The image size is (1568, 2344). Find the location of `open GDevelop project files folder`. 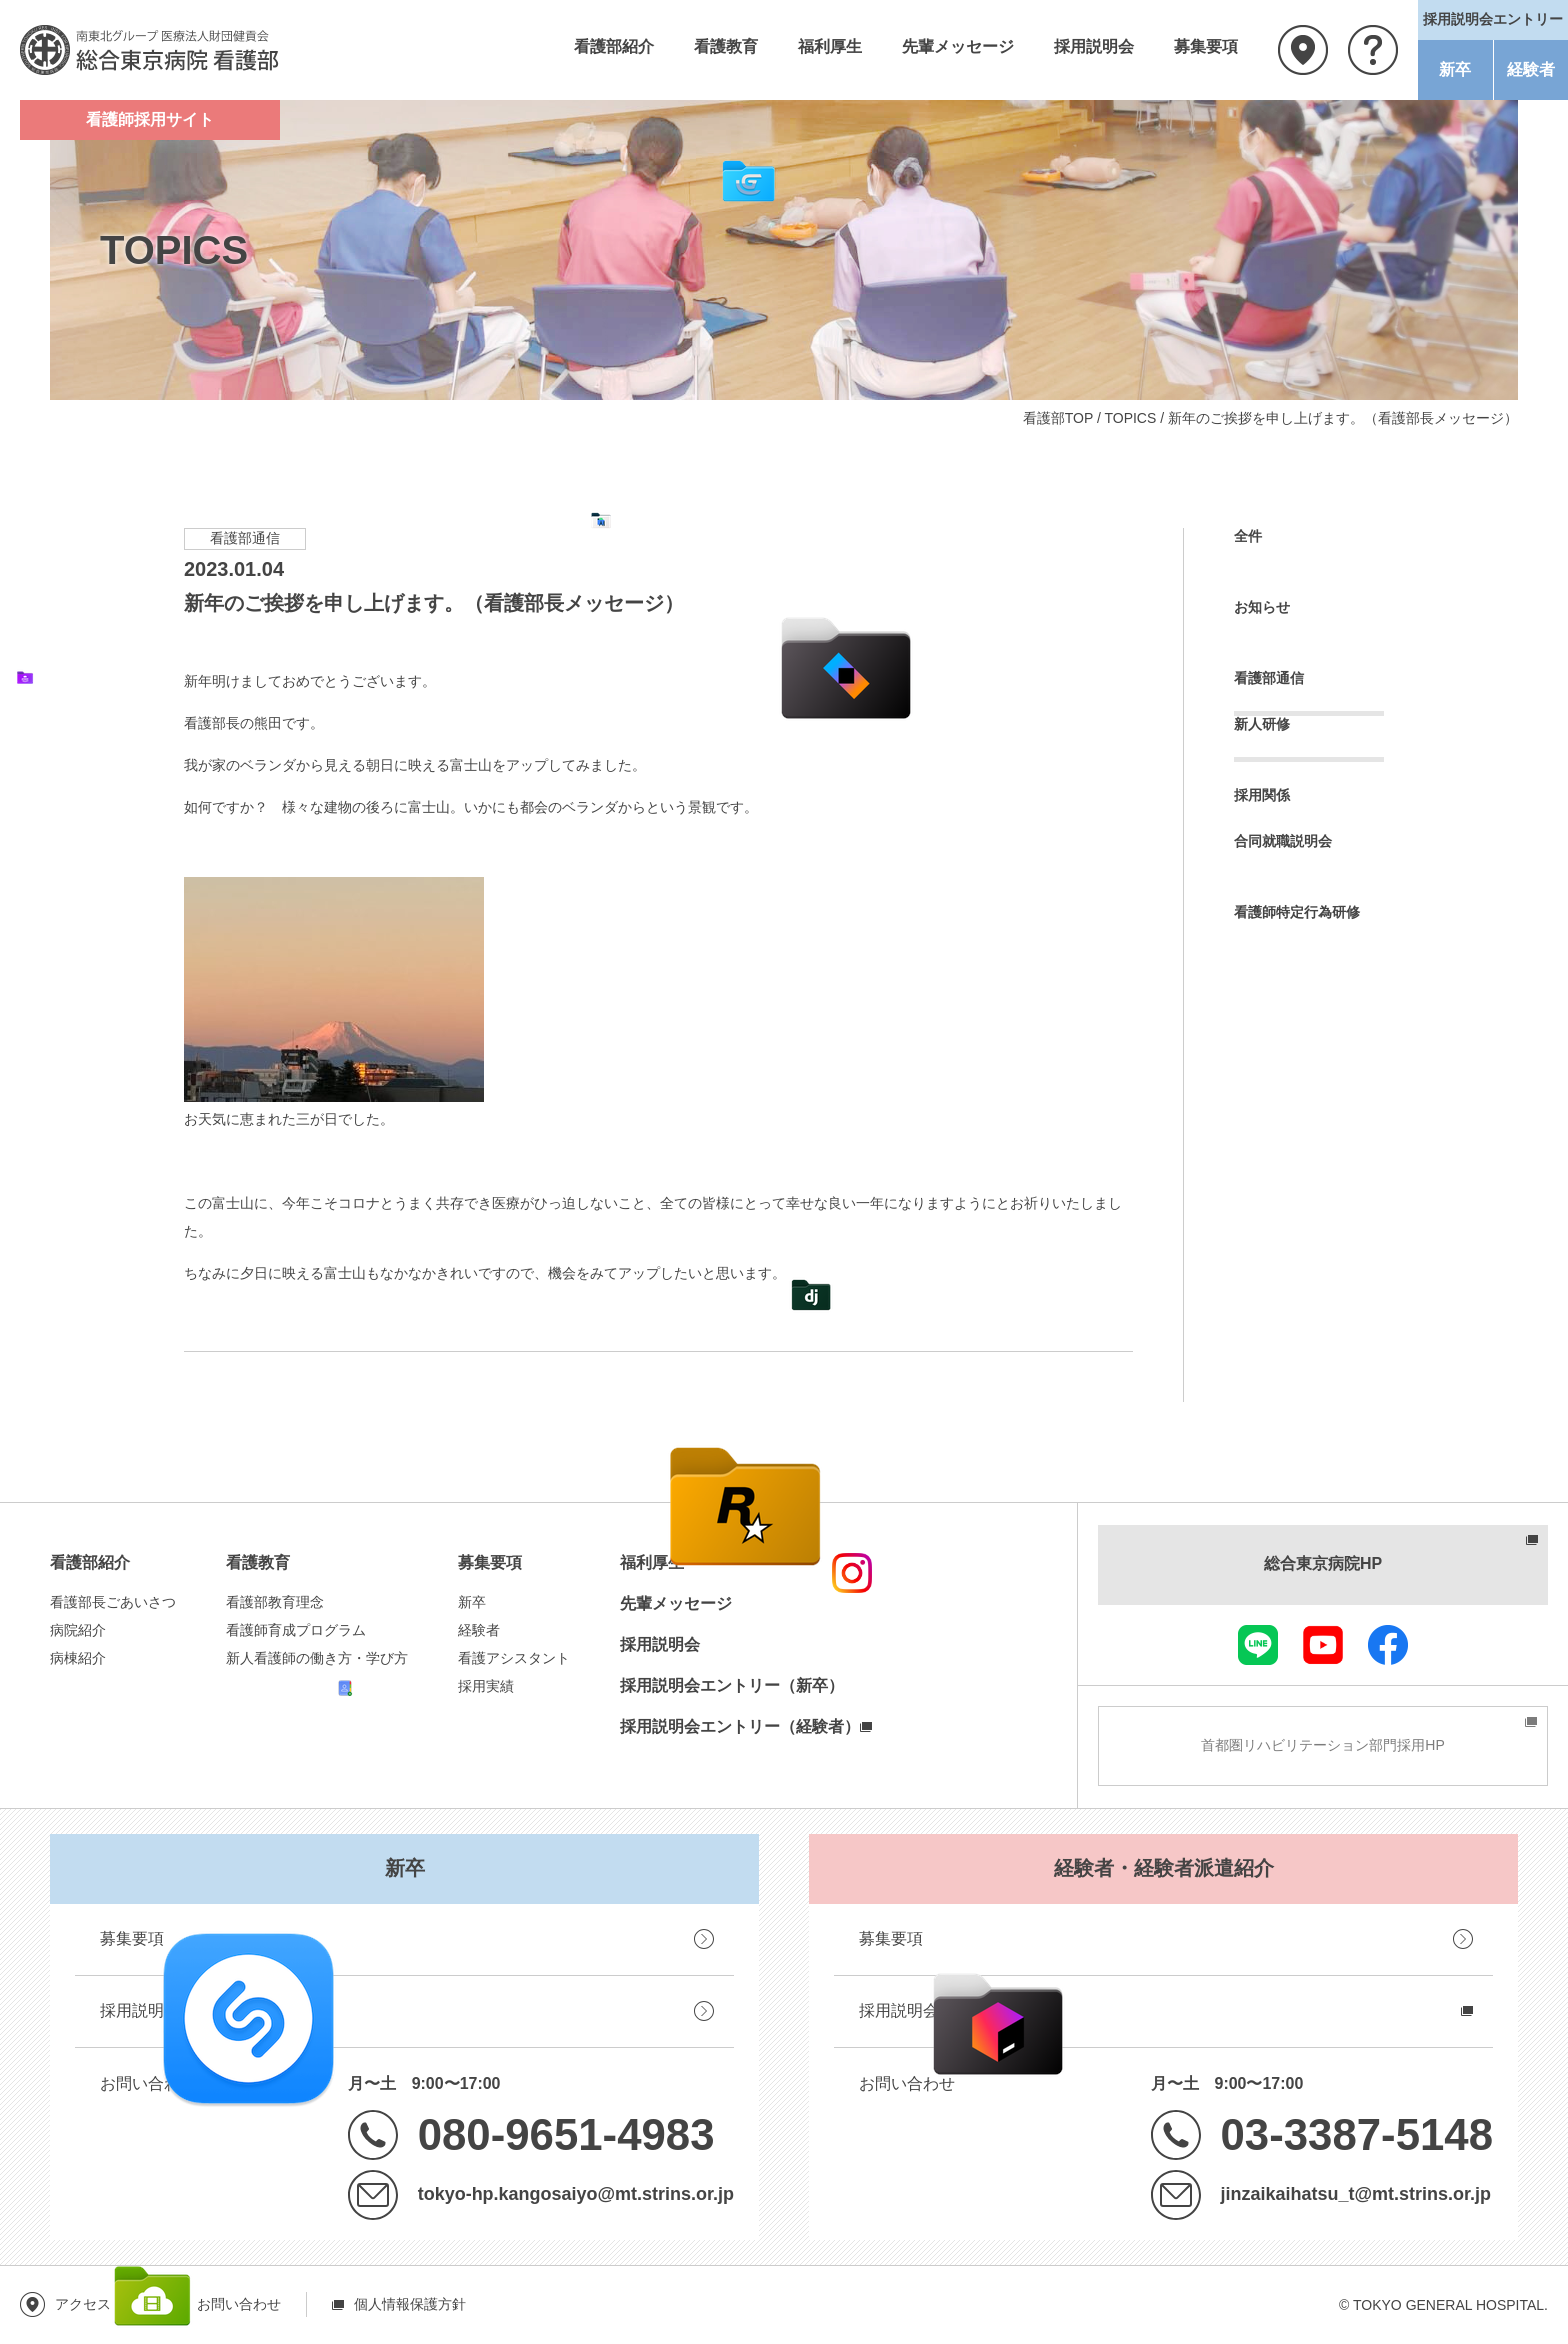

open GDevelop project files folder is located at coordinates (748, 182).